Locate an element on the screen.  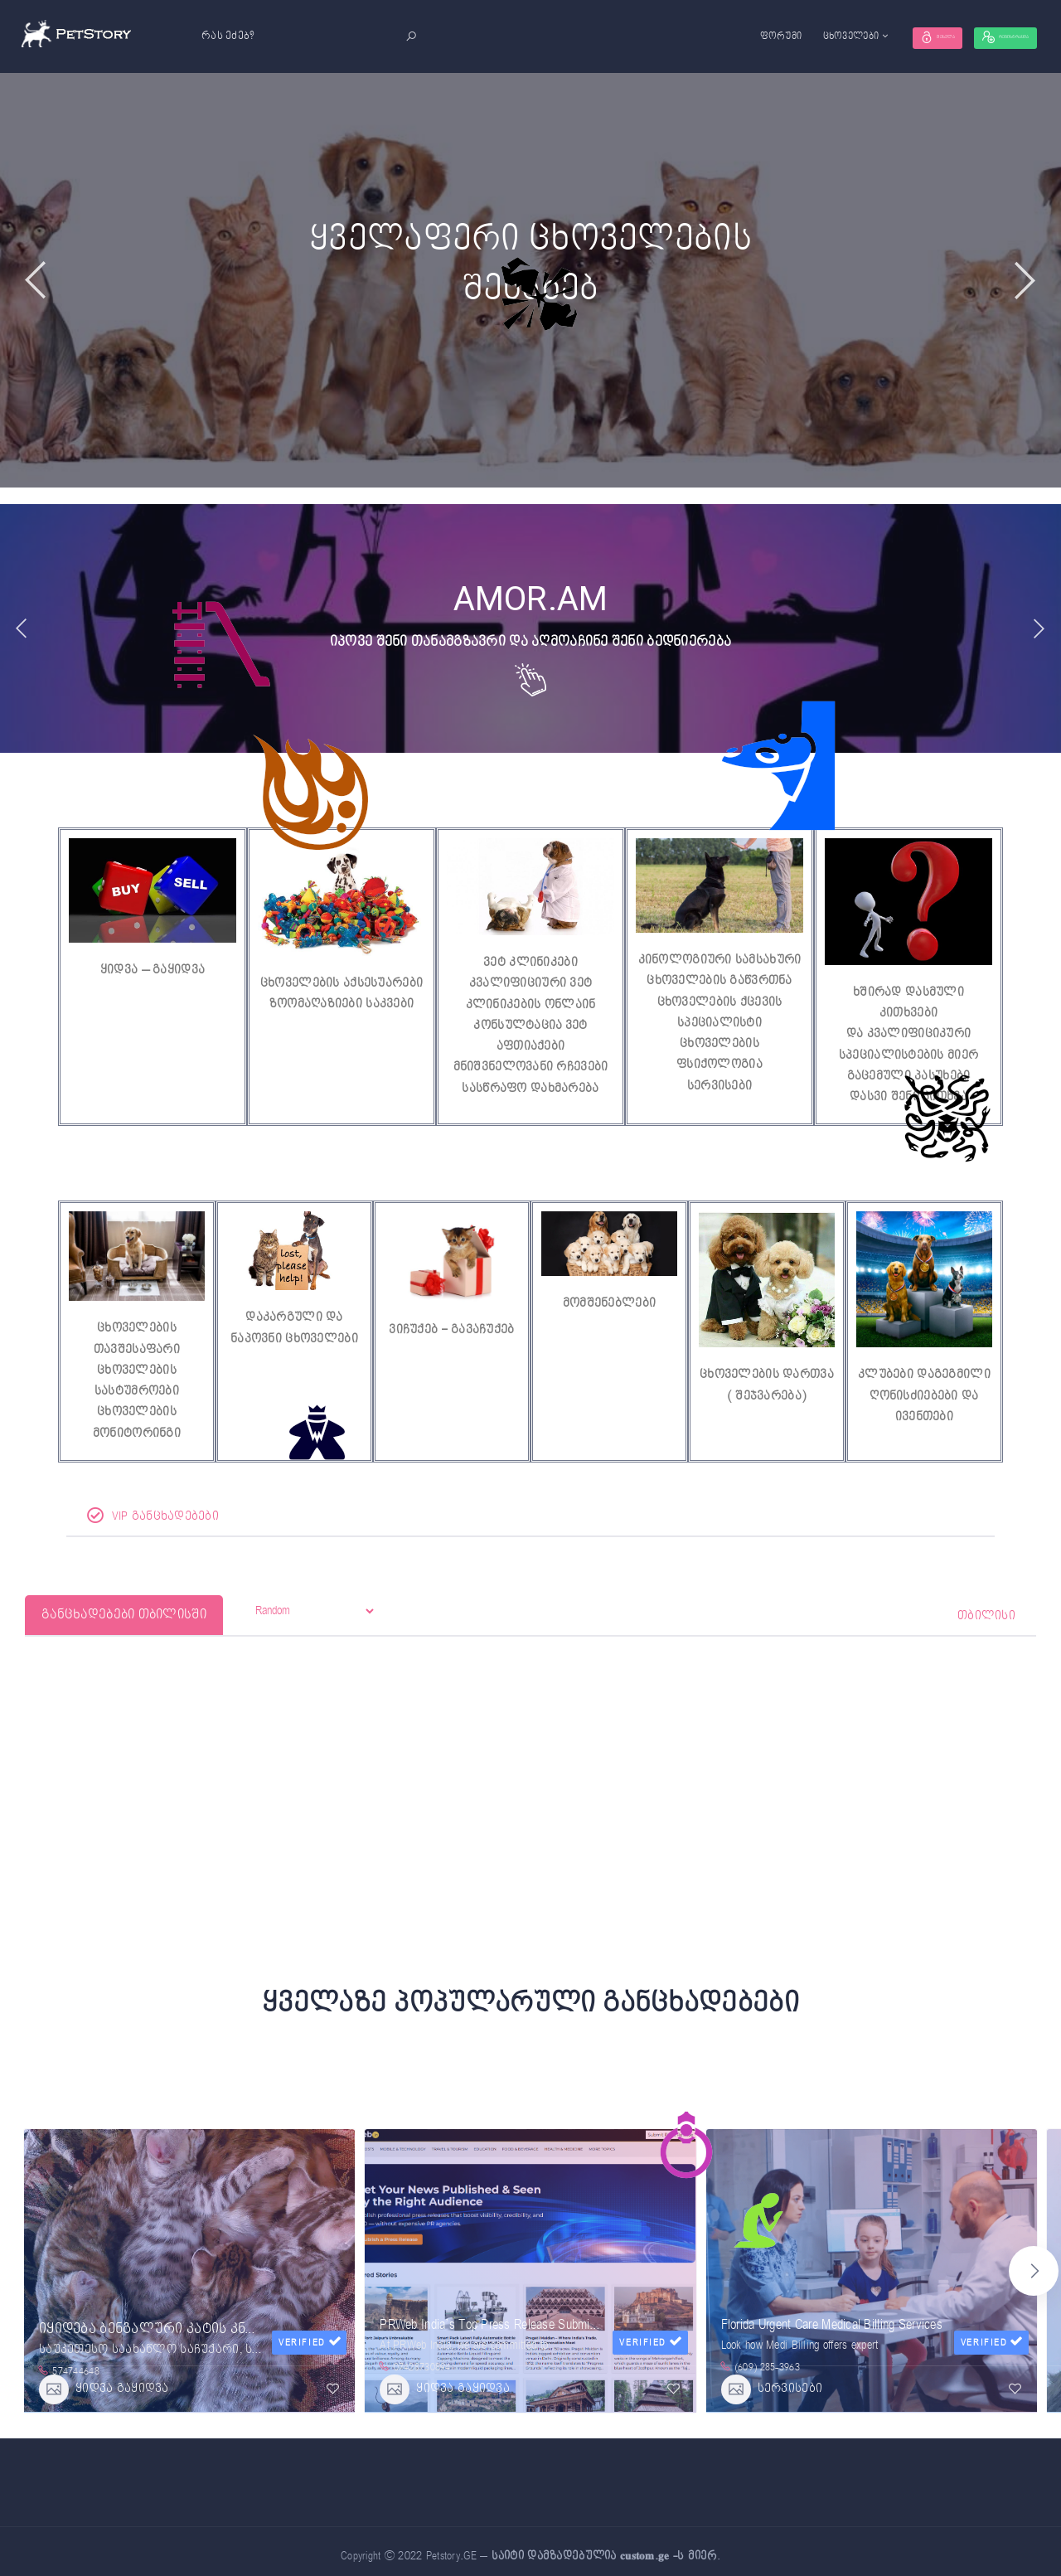
select the king piece in a board game is located at coordinates (317, 1434).